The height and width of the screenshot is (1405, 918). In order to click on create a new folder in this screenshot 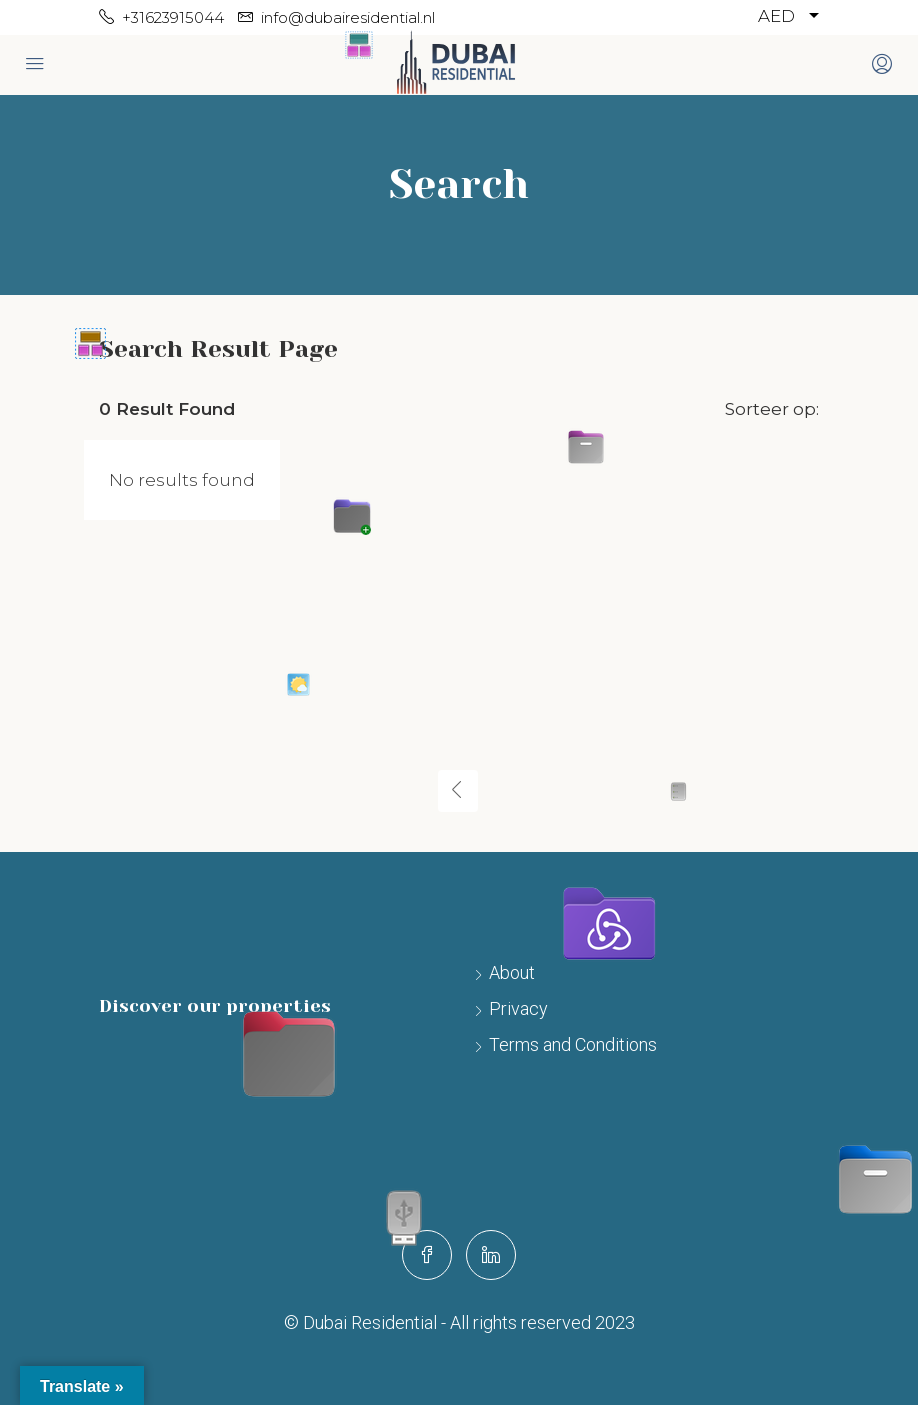, I will do `click(352, 516)`.